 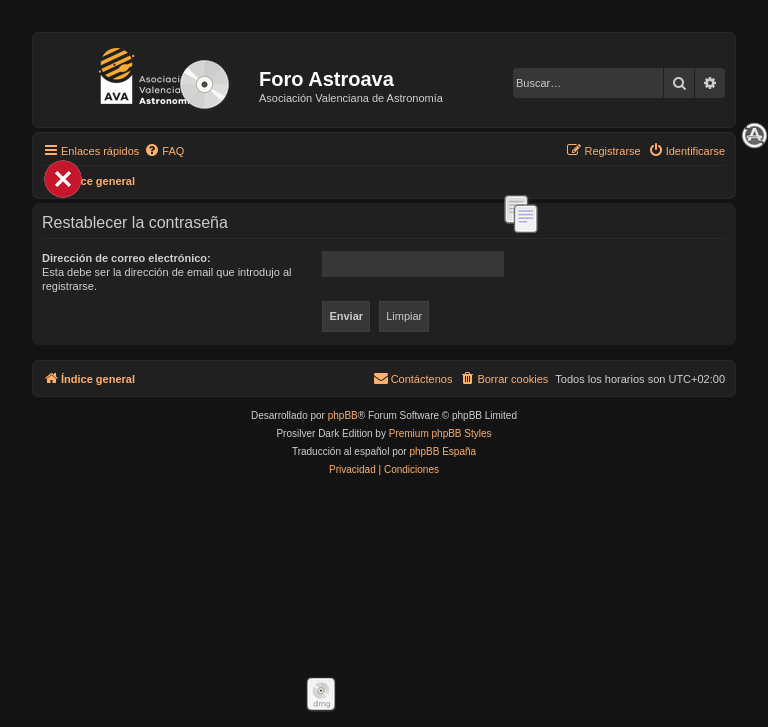 What do you see at coordinates (521, 214) in the screenshot?
I see `copy selected content to clipboard` at bounding box center [521, 214].